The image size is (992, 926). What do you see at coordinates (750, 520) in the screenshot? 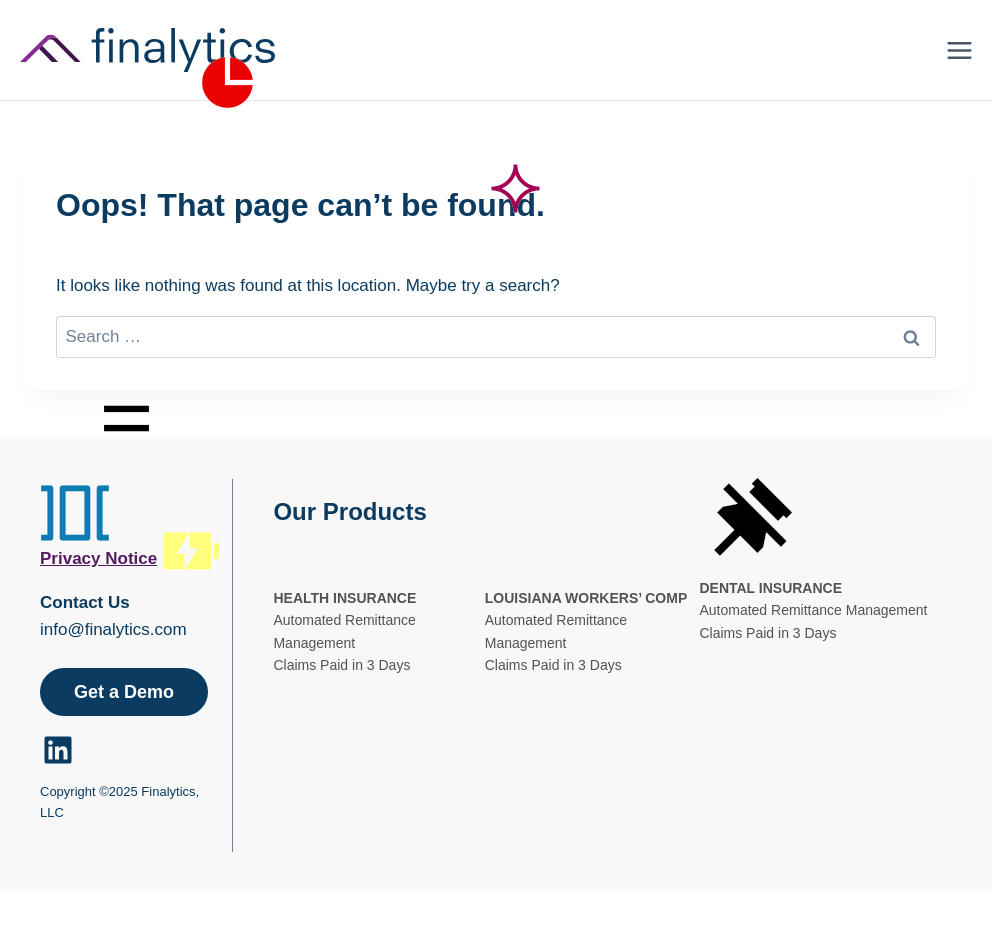
I see `unpin a saved location` at bounding box center [750, 520].